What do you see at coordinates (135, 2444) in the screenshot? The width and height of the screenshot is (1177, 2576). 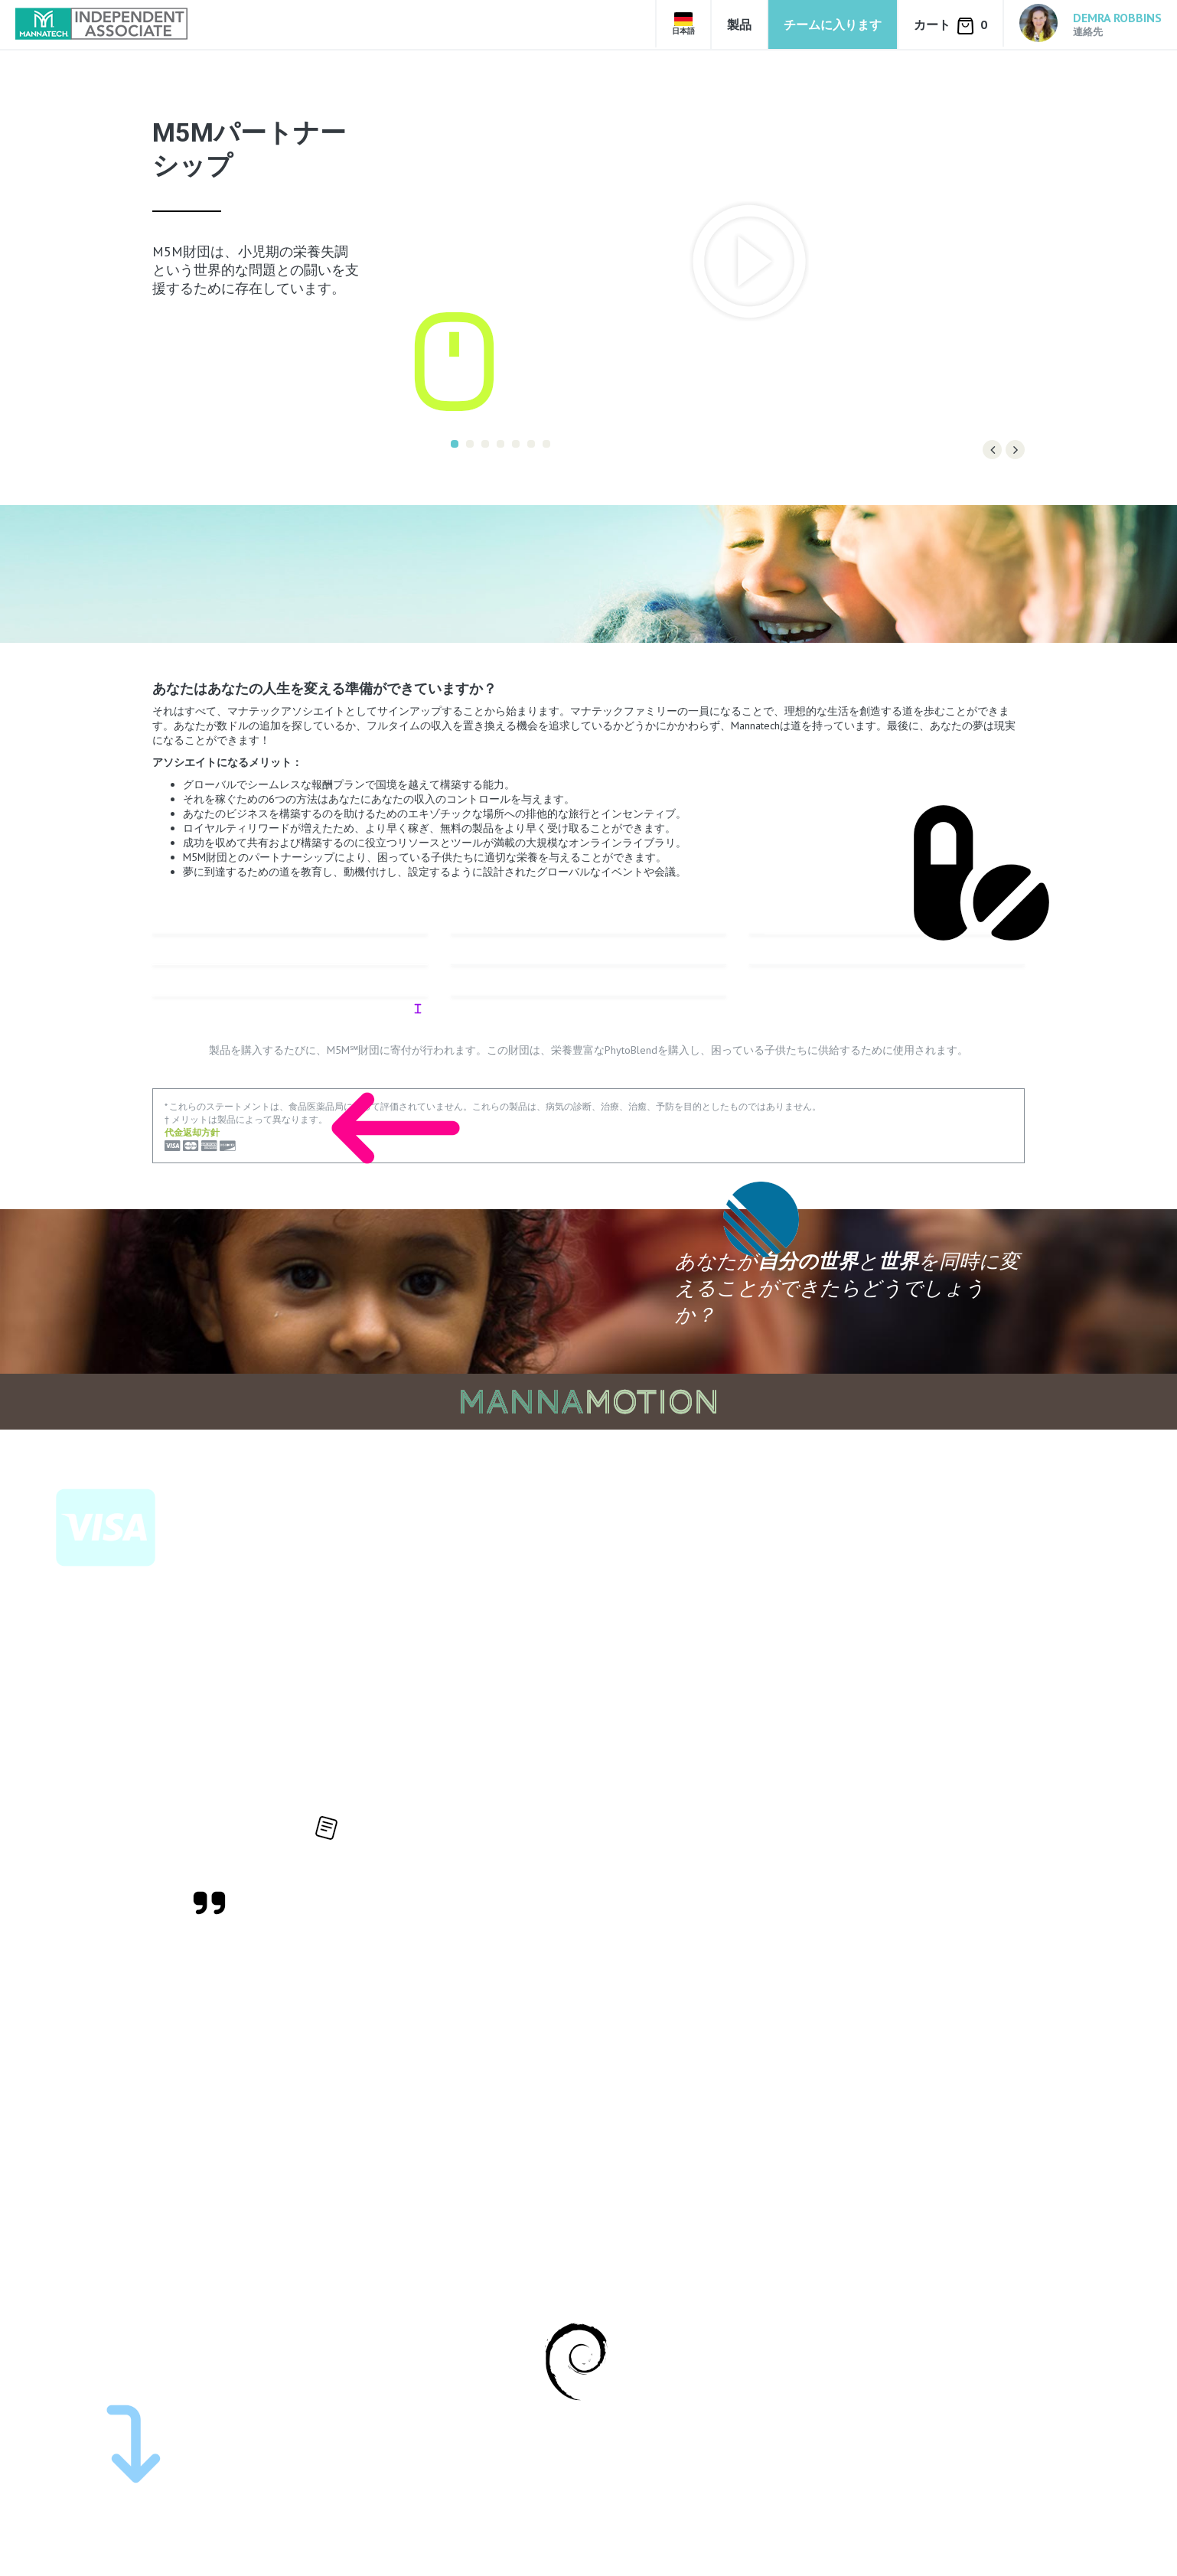 I see `move item down in a list` at bounding box center [135, 2444].